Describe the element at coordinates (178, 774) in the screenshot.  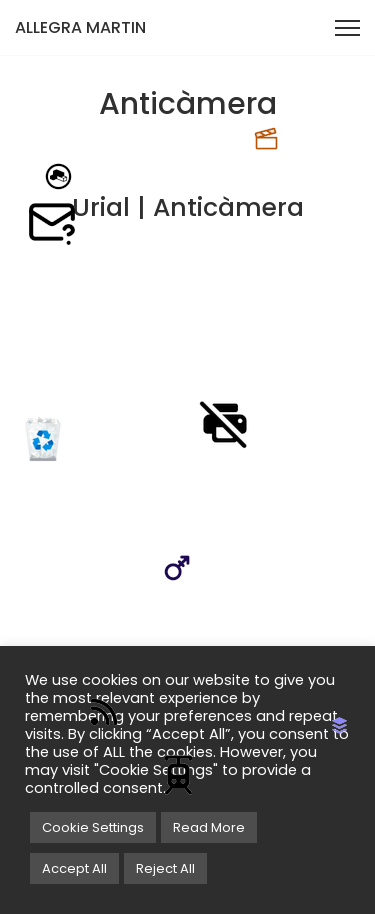
I see `access public transit or tram routes` at that location.